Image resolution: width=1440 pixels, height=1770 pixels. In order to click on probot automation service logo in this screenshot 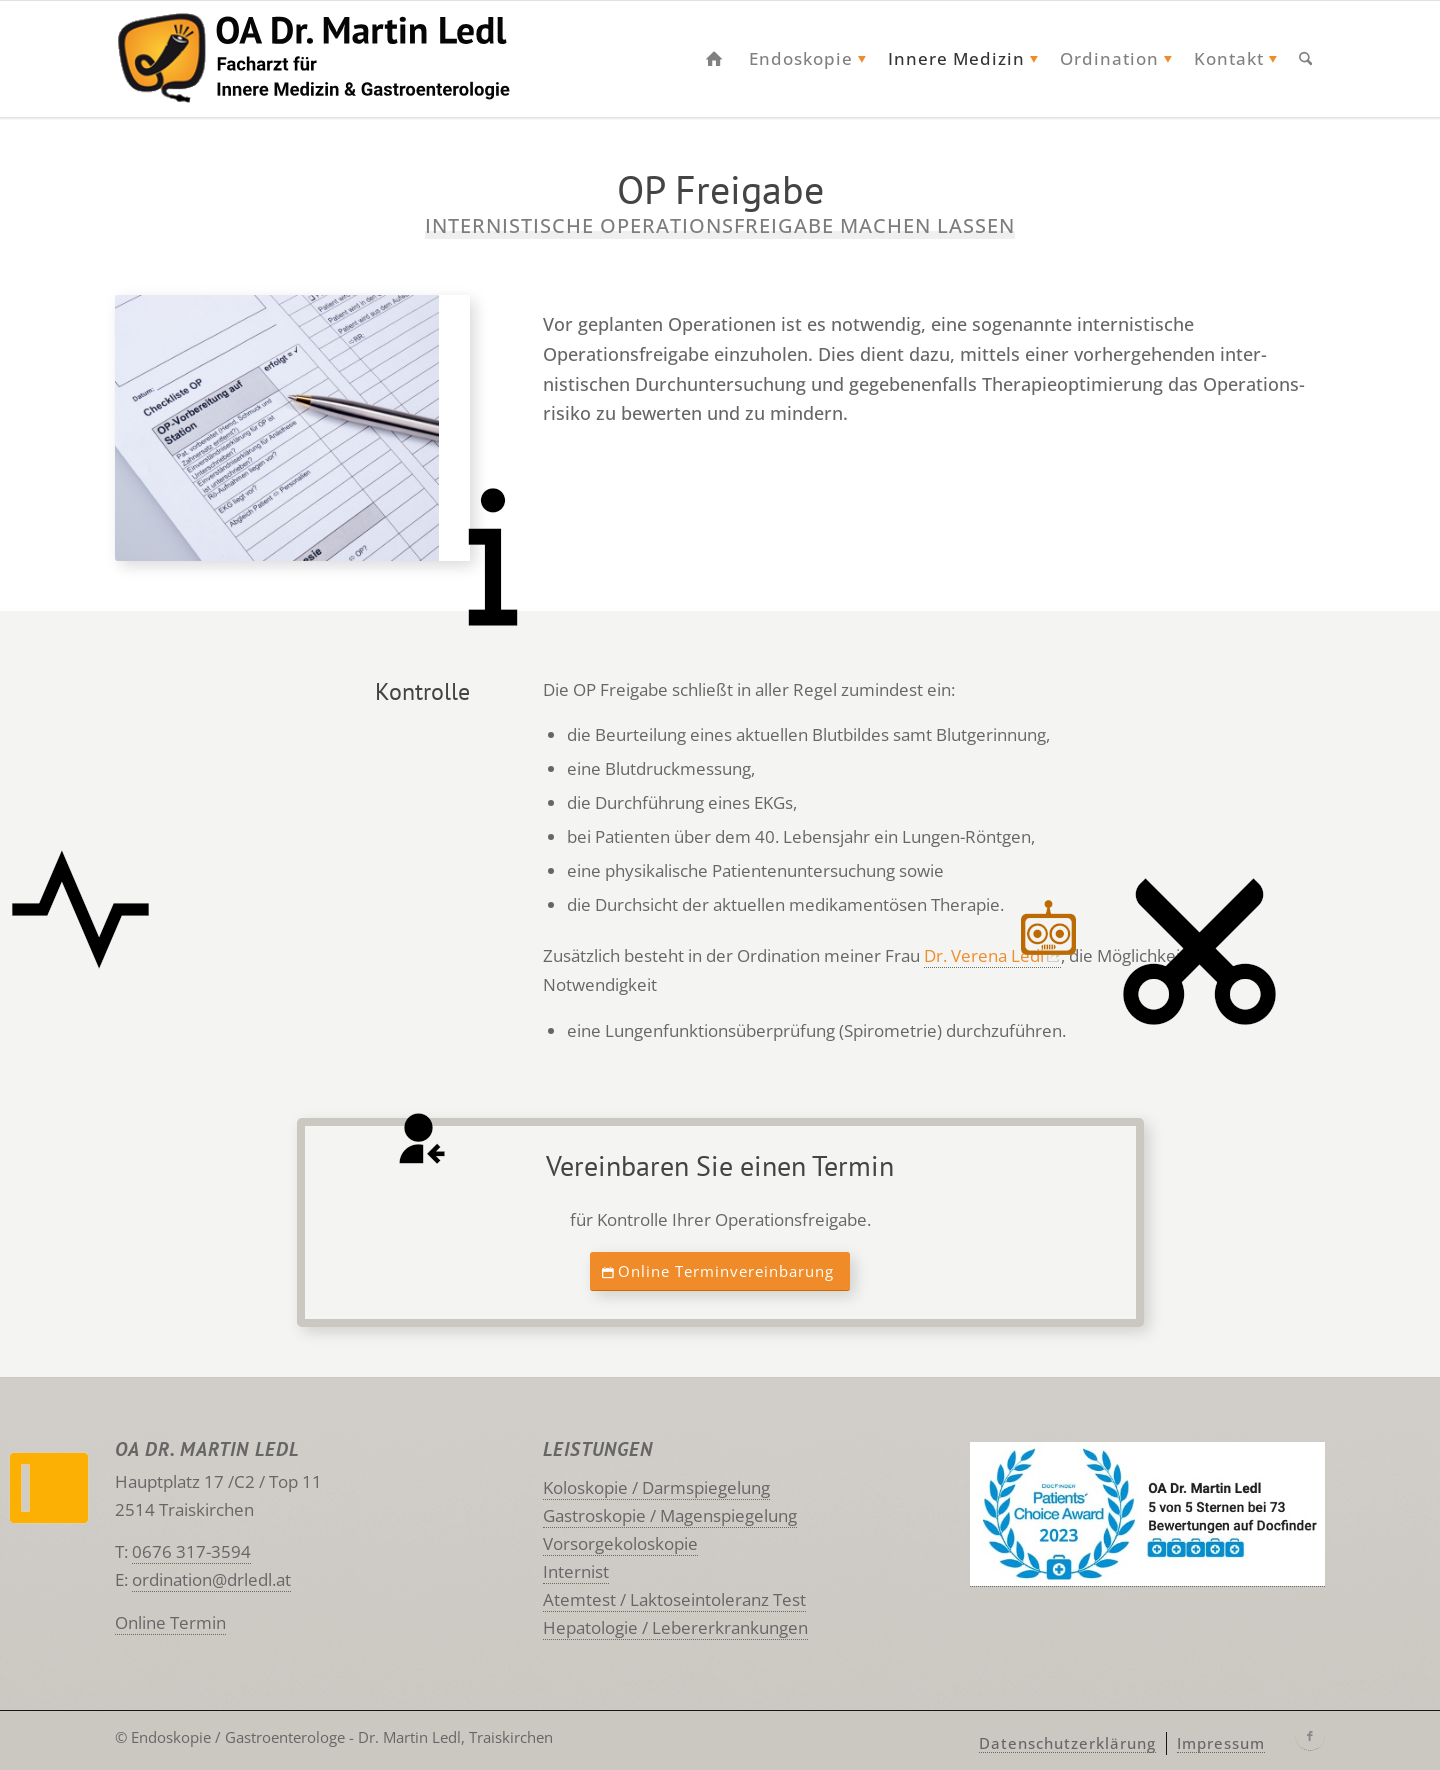, I will do `click(1048, 927)`.